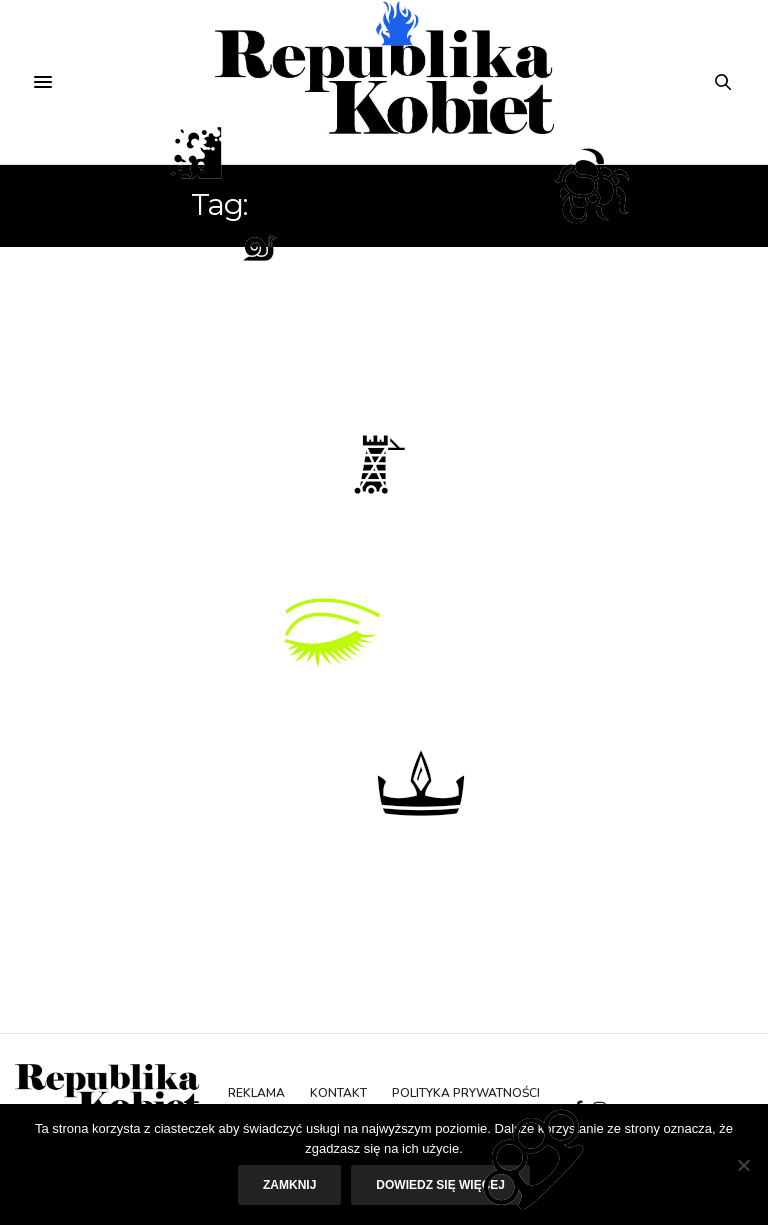 This screenshot has width=768, height=1225. What do you see at coordinates (421, 783) in the screenshot?
I see `indicates premium or VIP membership status` at bounding box center [421, 783].